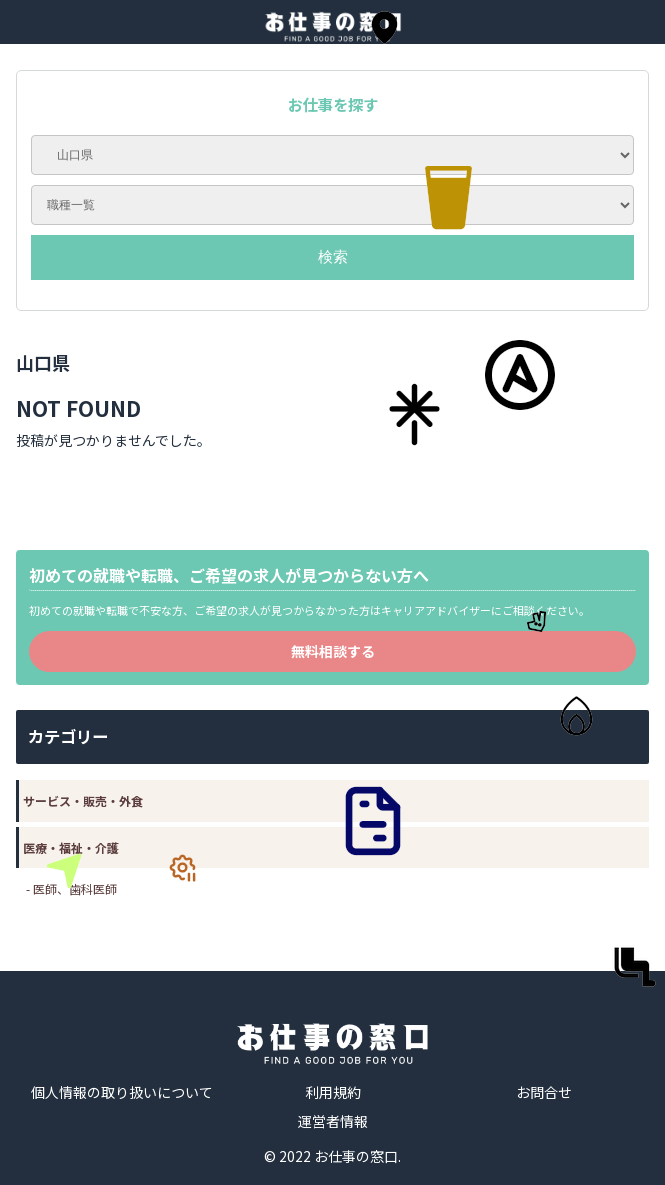 Image resolution: width=665 pixels, height=1185 pixels. Describe the element at coordinates (414, 414) in the screenshot. I see `link to linktree profile` at that location.